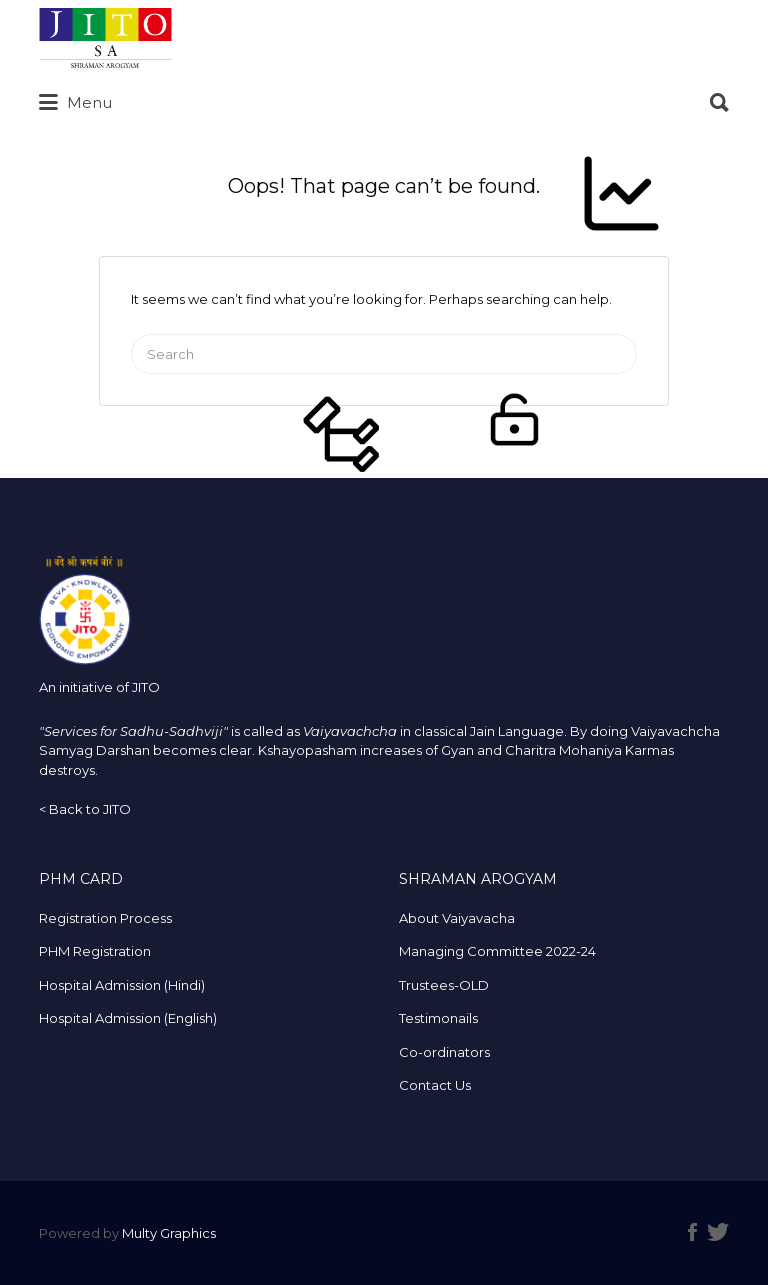 The height and width of the screenshot is (1285, 768). What do you see at coordinates (621, 193) in the screenshot?
I see `view analytics and trends` at bounding box center [621, 193].